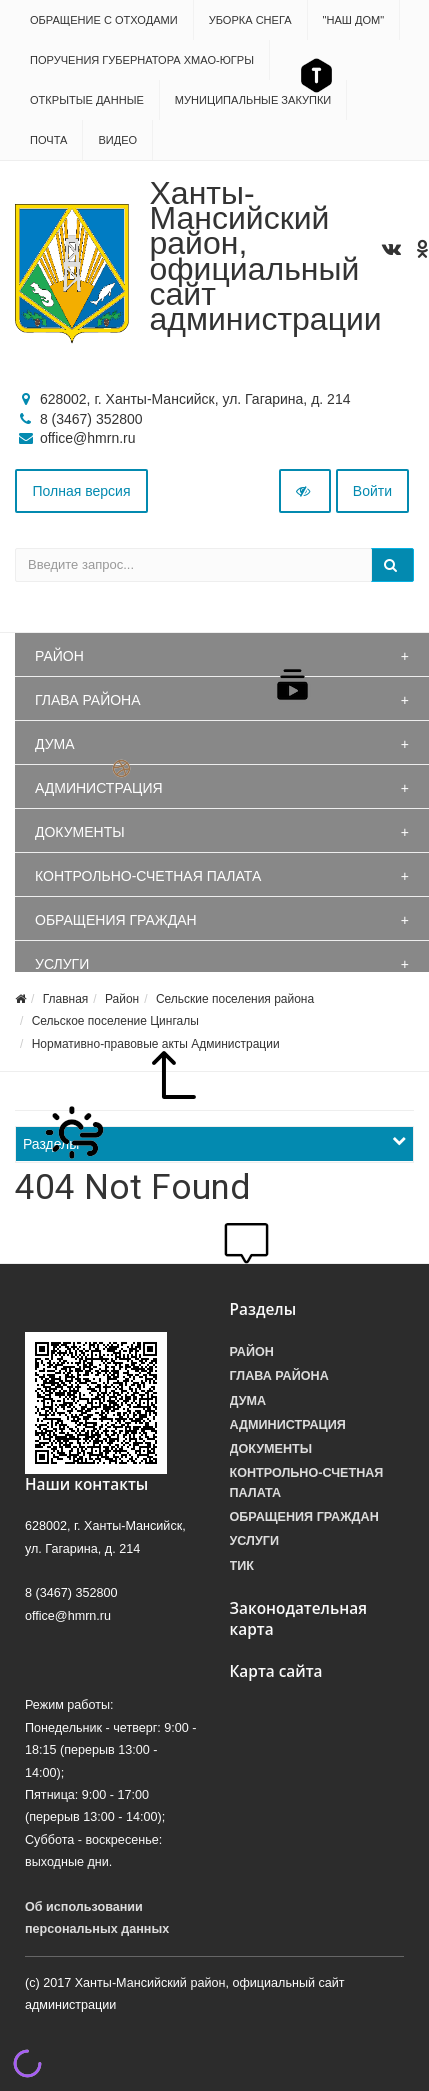 This screenshot has width=429, height=2091. I want to click on text or typography tool, so click(316, 75).